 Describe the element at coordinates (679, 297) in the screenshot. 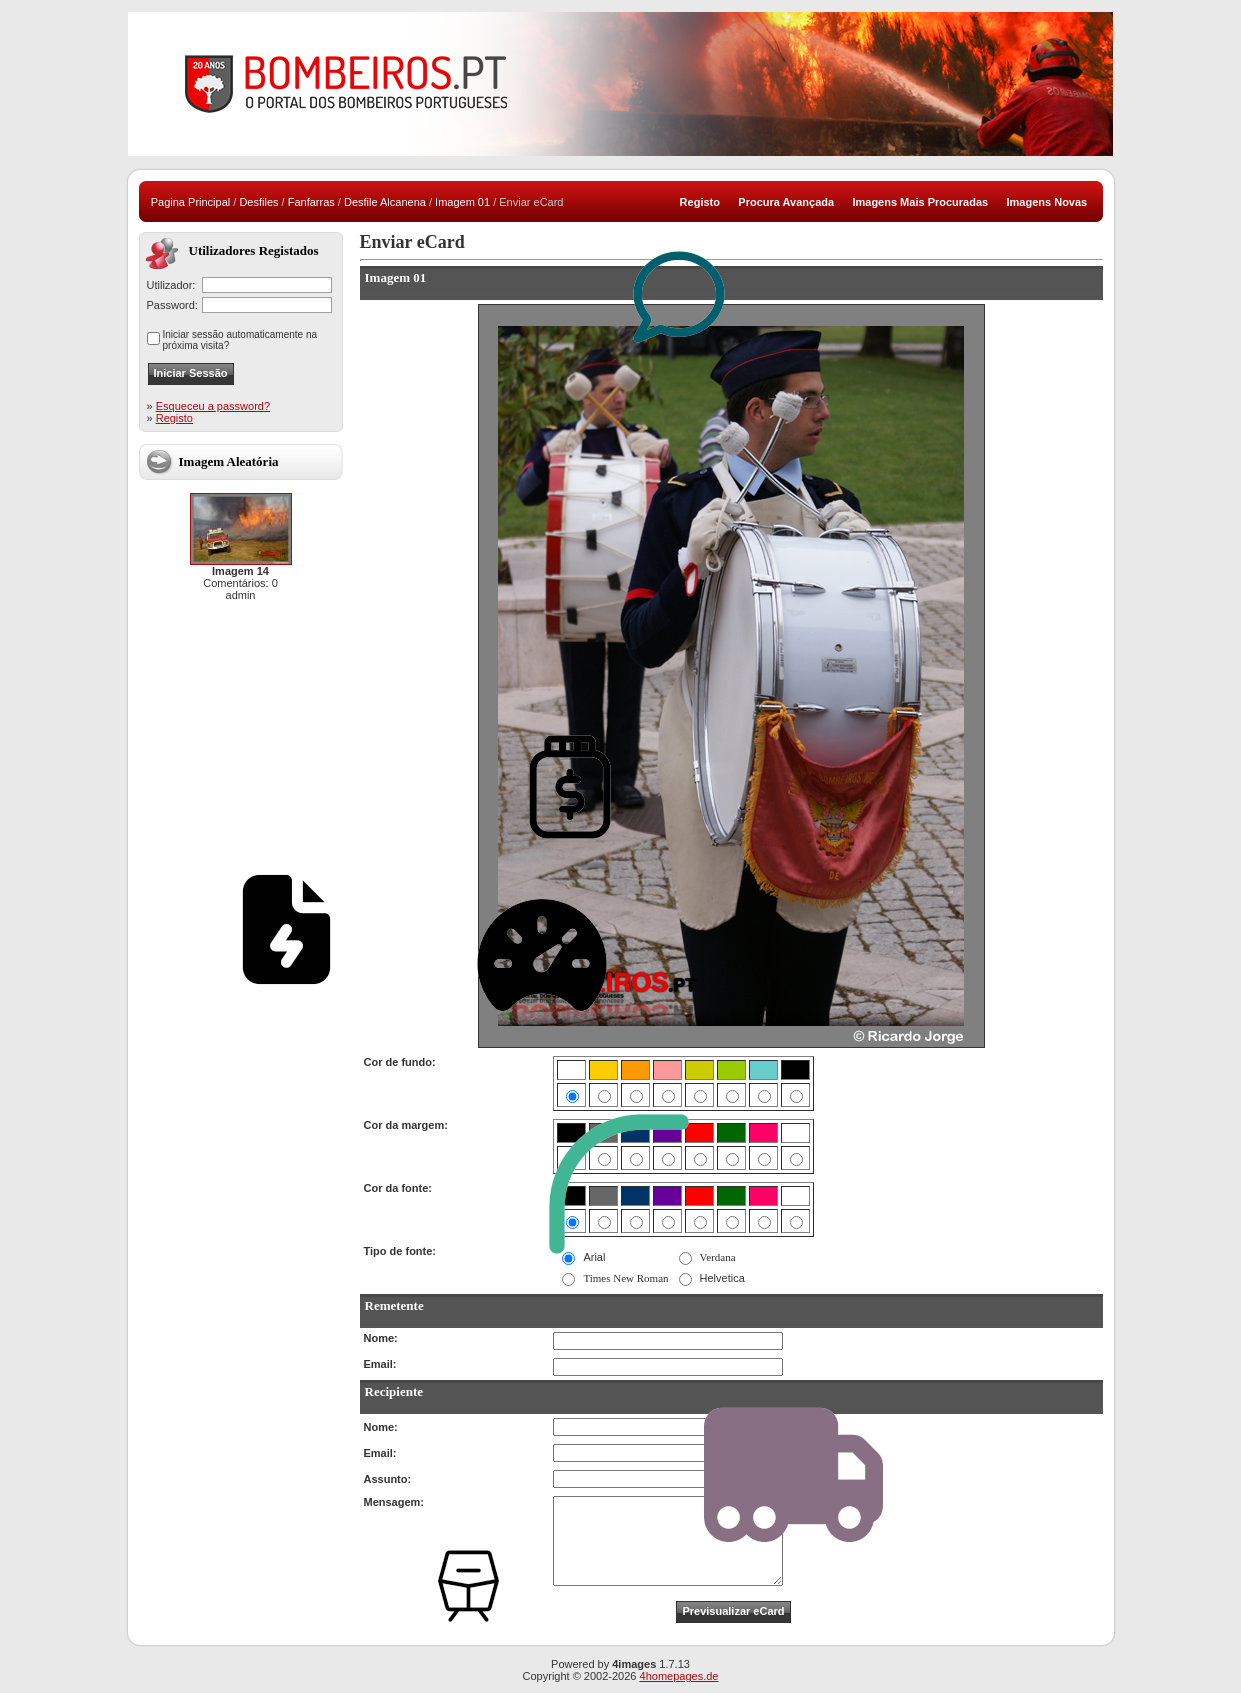

I see `open comments section` at that location.